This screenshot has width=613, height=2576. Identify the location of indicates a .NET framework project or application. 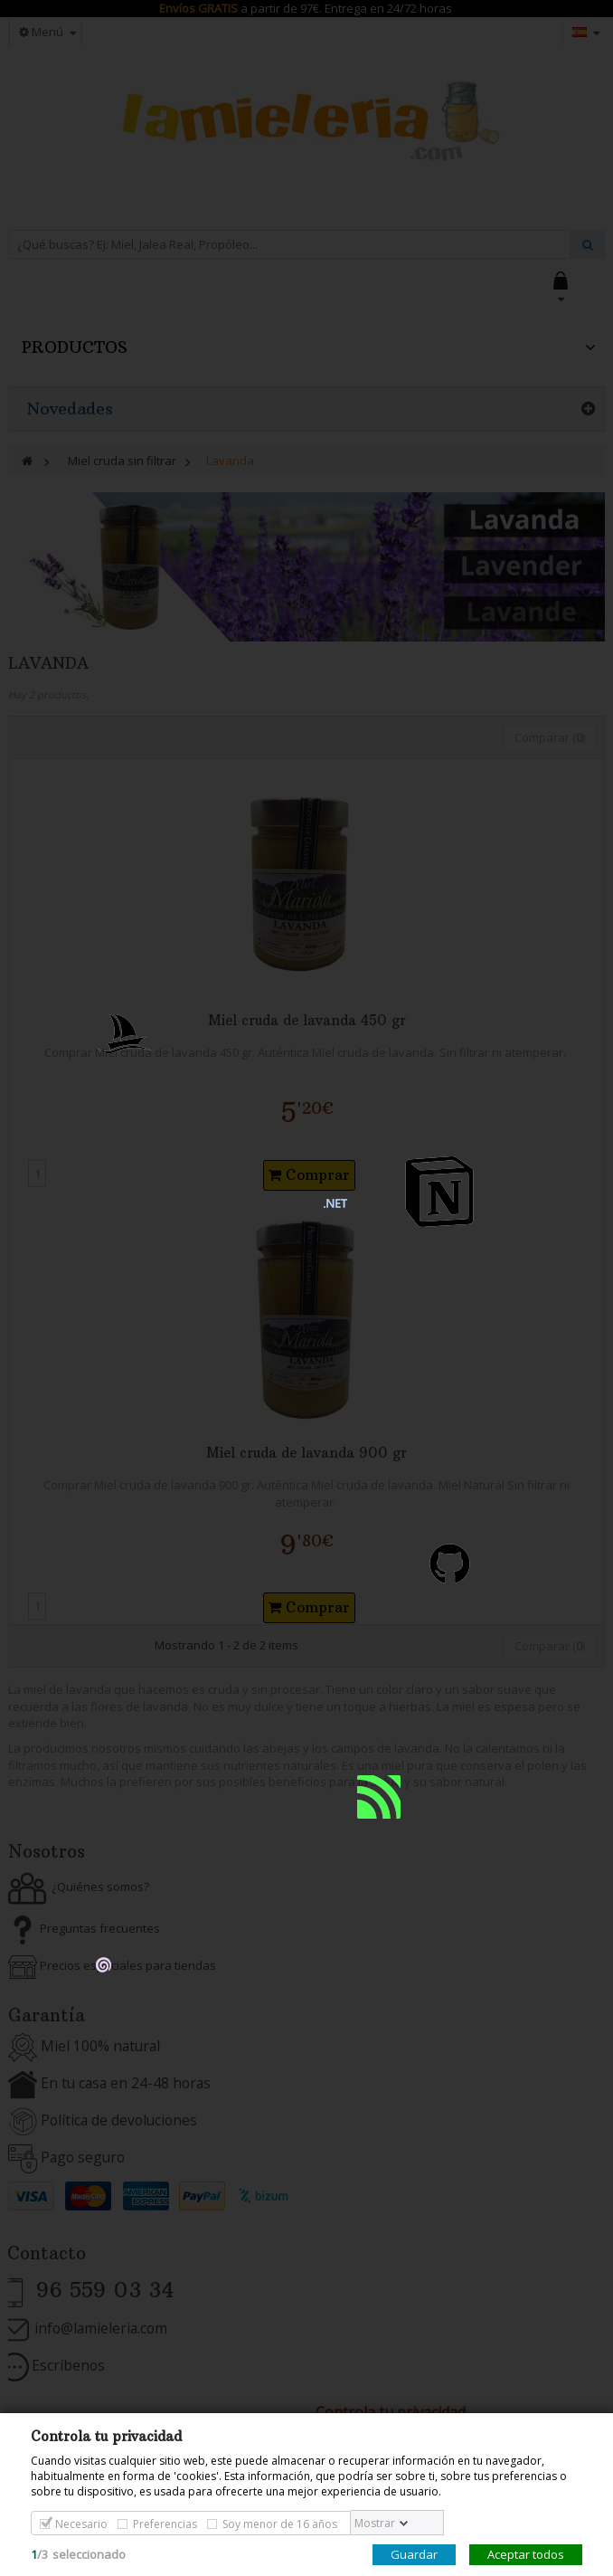
(335, 1203).